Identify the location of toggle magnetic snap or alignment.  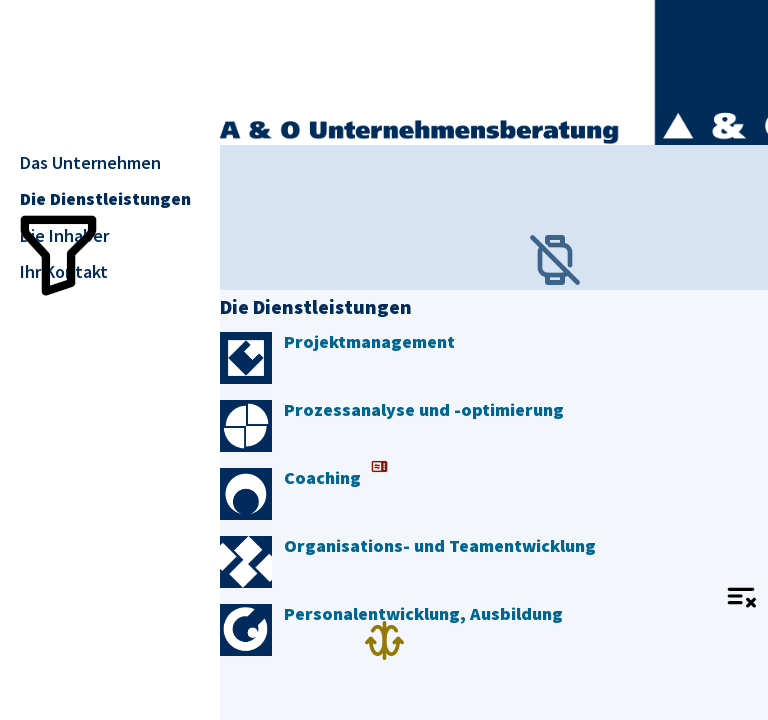
(384, 640).